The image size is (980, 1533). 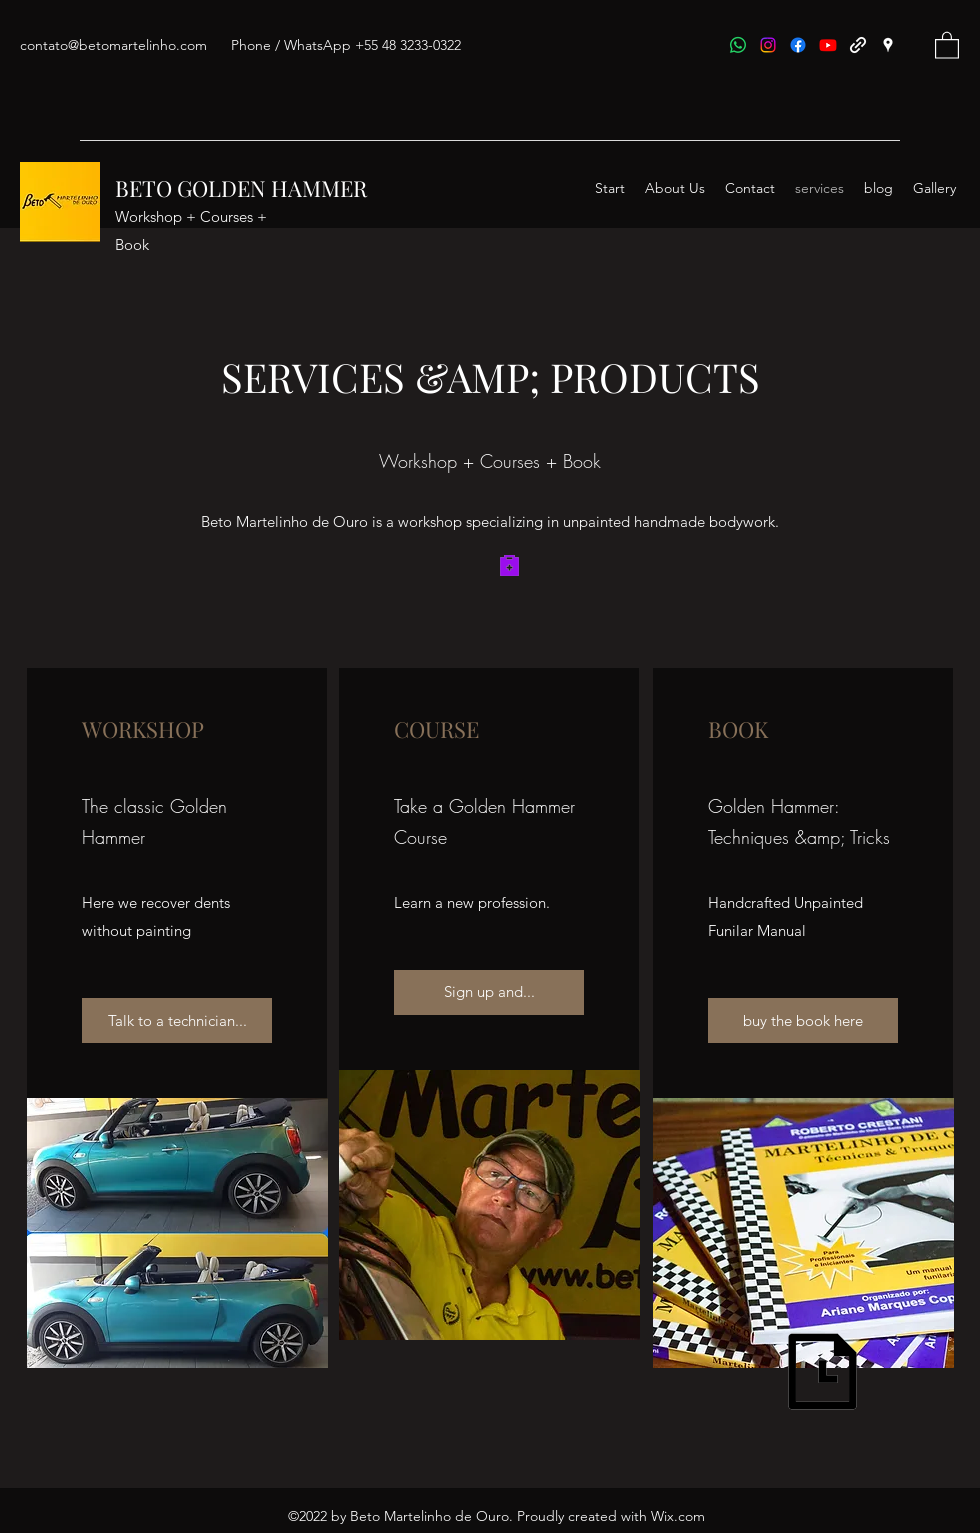 What do you see at coordinates (822, 1371) in the screenshot?
I see `view file version history` at bounding box center [822, 1371].